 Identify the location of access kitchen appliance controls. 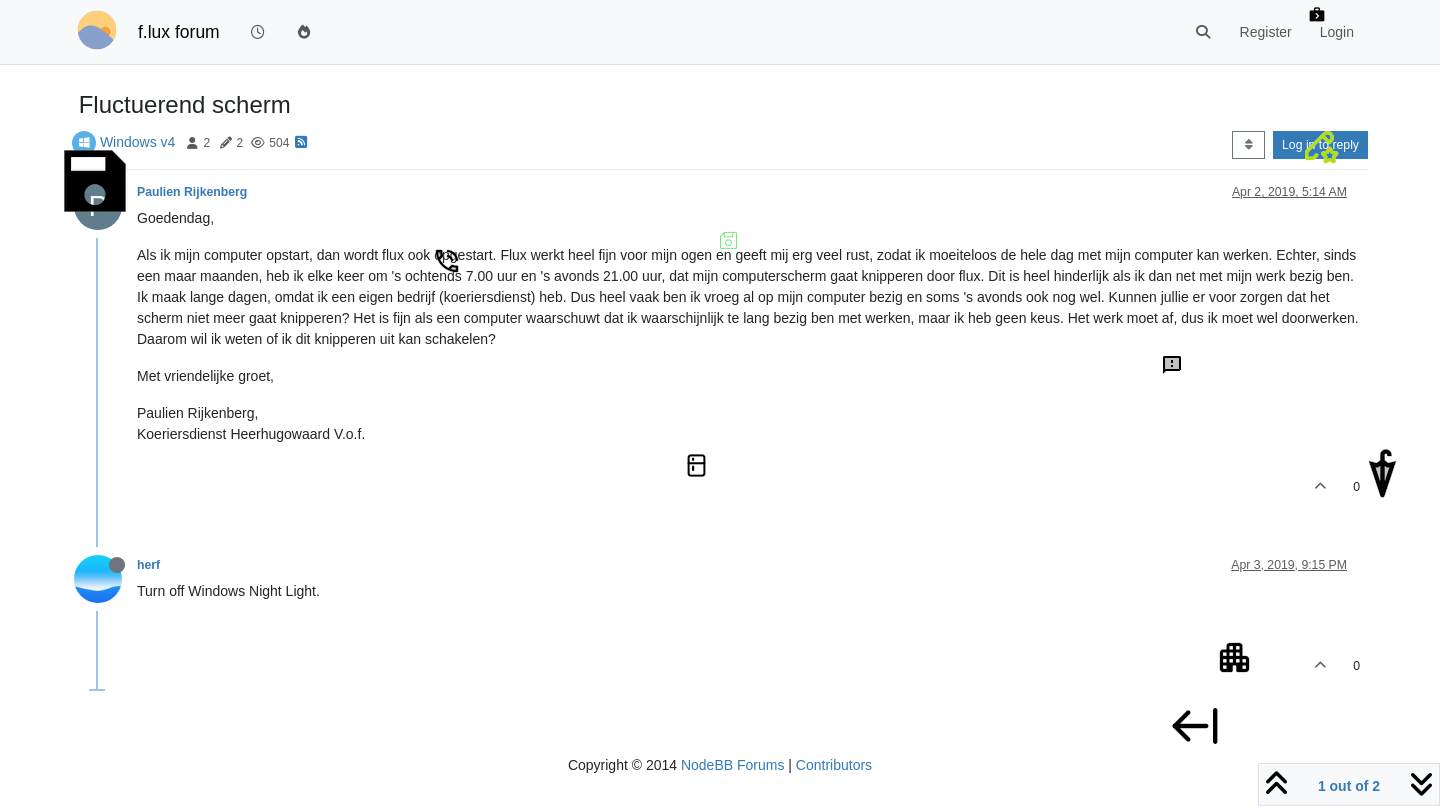
(696, 465).